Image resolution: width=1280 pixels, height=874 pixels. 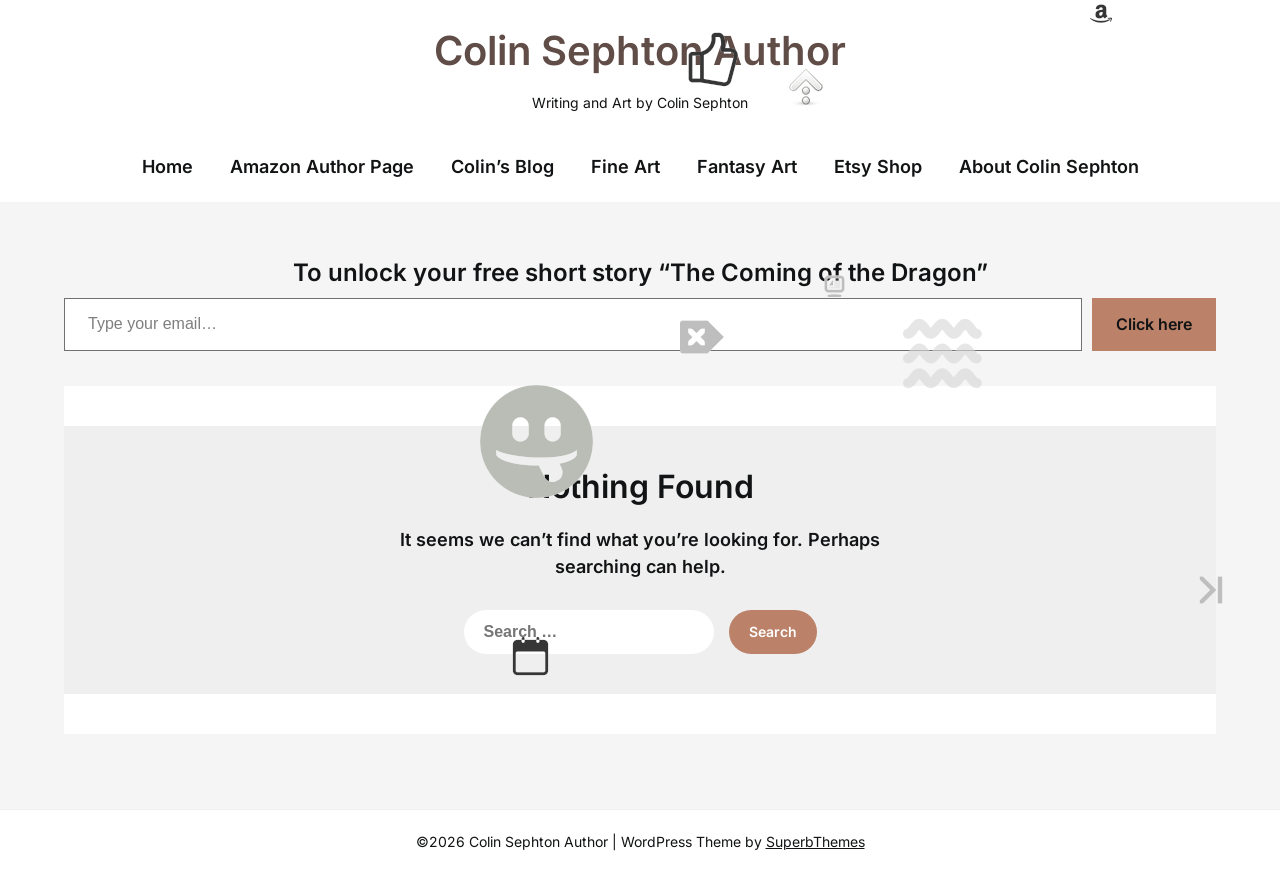 I want to click on open calendar app, so click(x=530, y=657).